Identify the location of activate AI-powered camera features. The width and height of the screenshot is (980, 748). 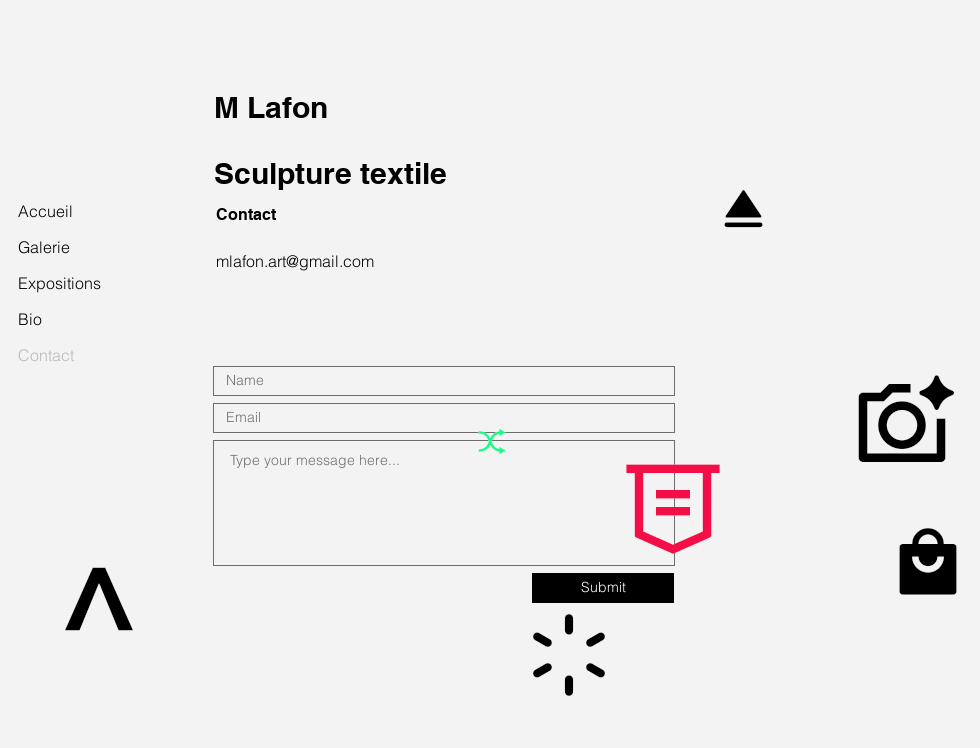
(902, 423).